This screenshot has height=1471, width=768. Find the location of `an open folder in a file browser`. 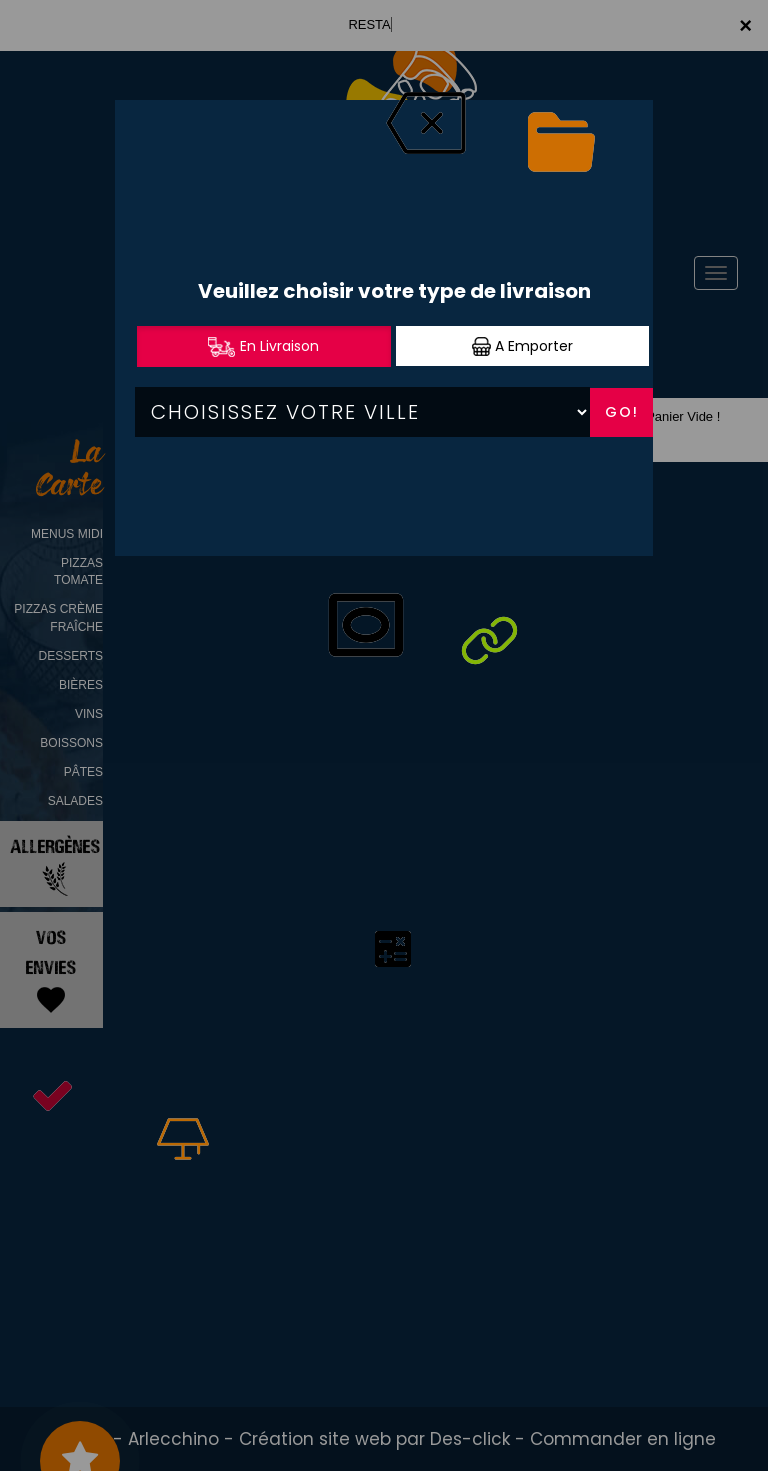

an open folder in a file browser is located at coordinates (562, 142).